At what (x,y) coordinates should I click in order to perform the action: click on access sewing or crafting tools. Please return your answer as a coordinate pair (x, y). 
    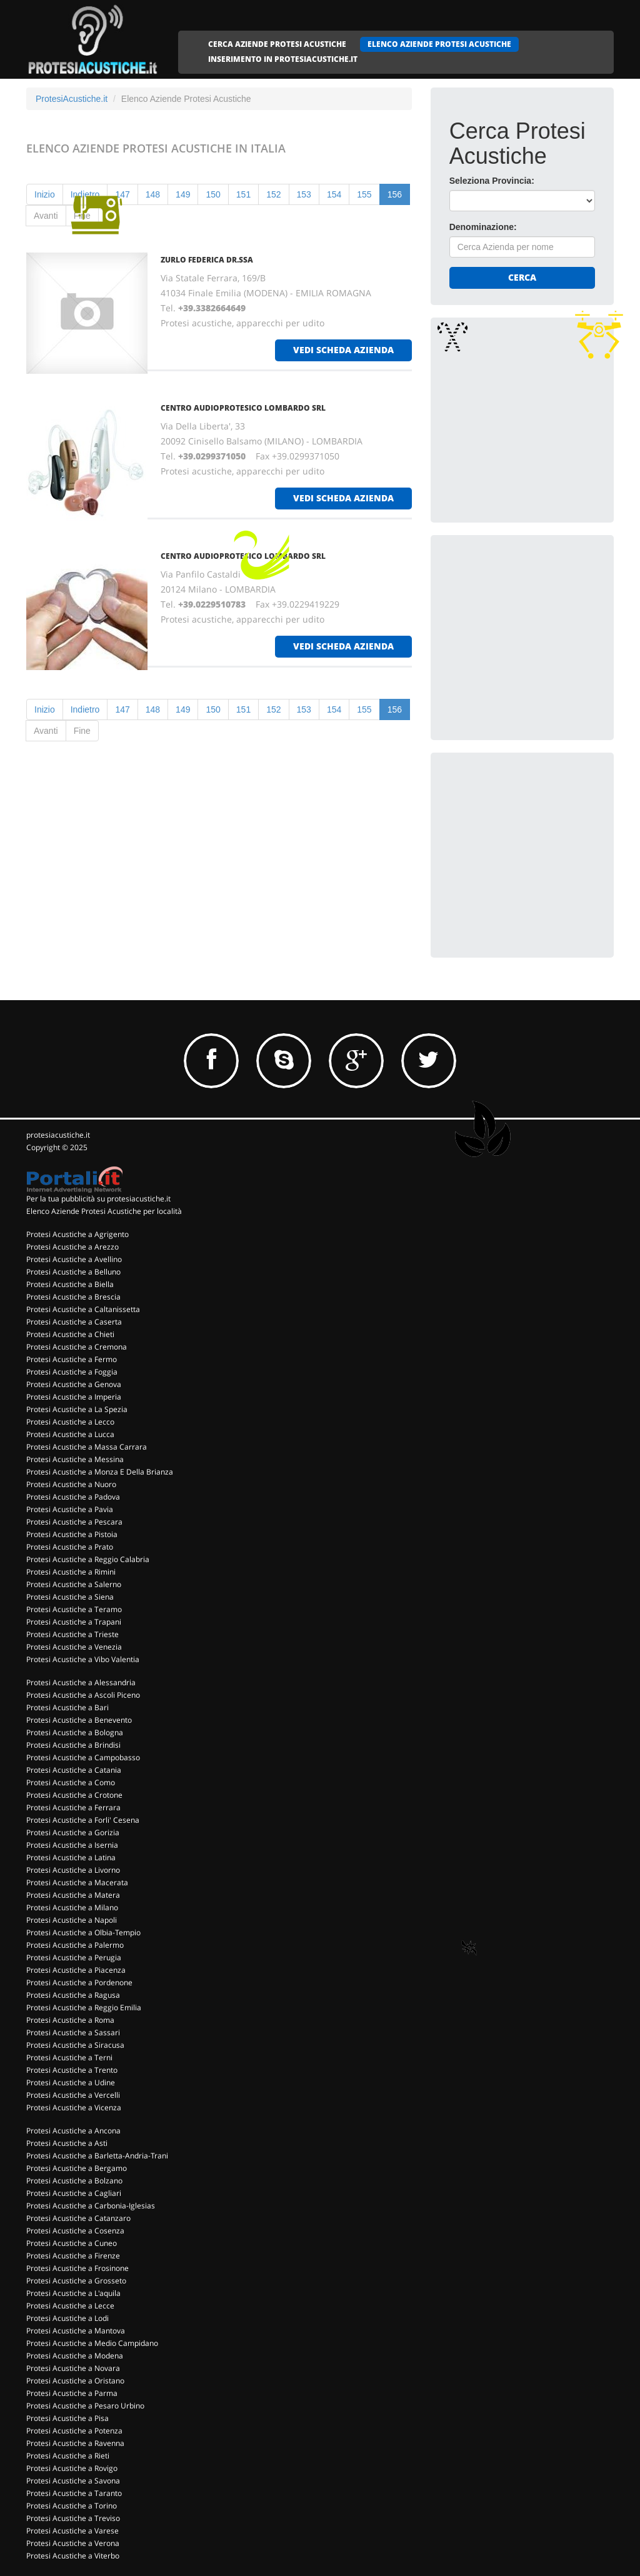
    Looking at the image, I should click on (96, 211).